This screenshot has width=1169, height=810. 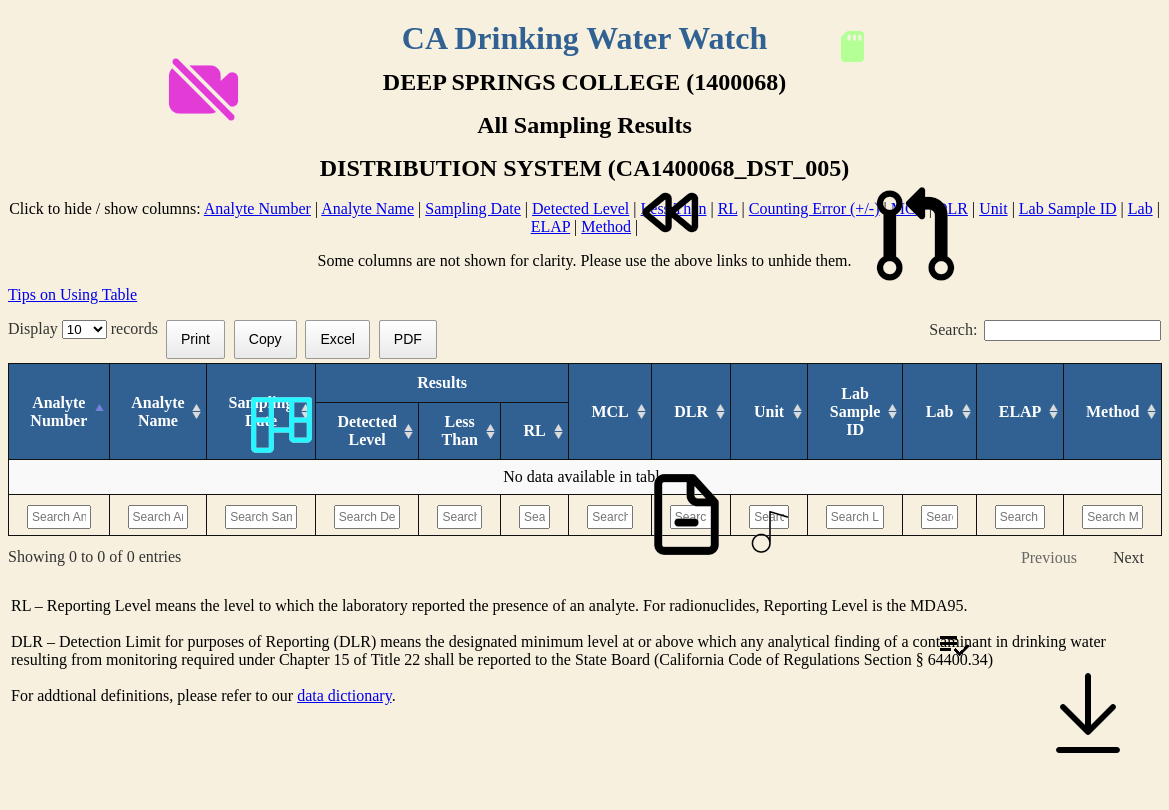 I want to click on open kanban board view, so click(x=281, y=422).